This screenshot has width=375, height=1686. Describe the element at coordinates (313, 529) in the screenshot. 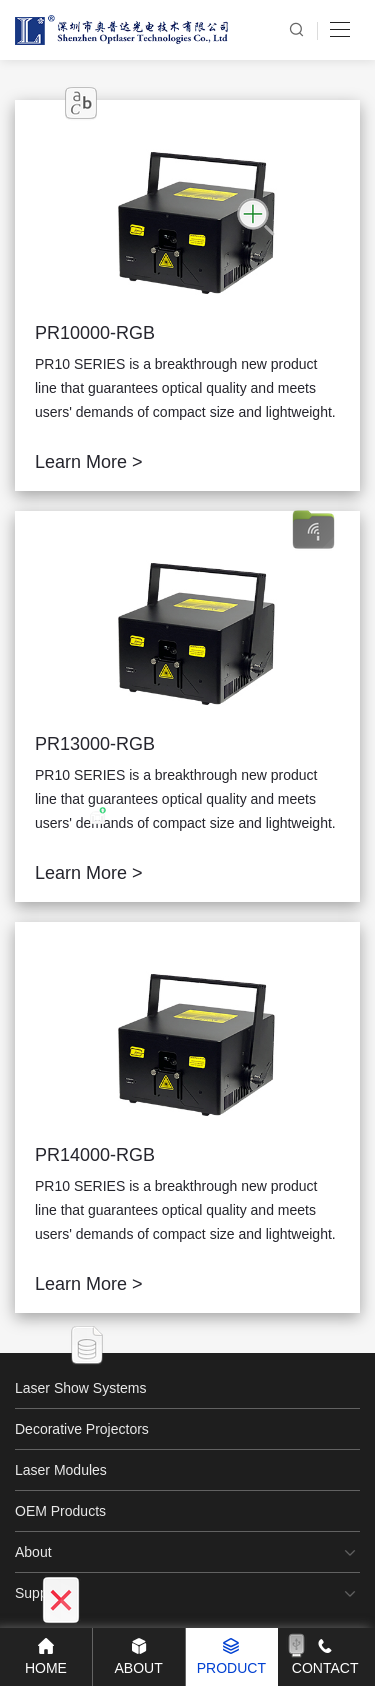

I see `open insync cloud sync folder` at that location.